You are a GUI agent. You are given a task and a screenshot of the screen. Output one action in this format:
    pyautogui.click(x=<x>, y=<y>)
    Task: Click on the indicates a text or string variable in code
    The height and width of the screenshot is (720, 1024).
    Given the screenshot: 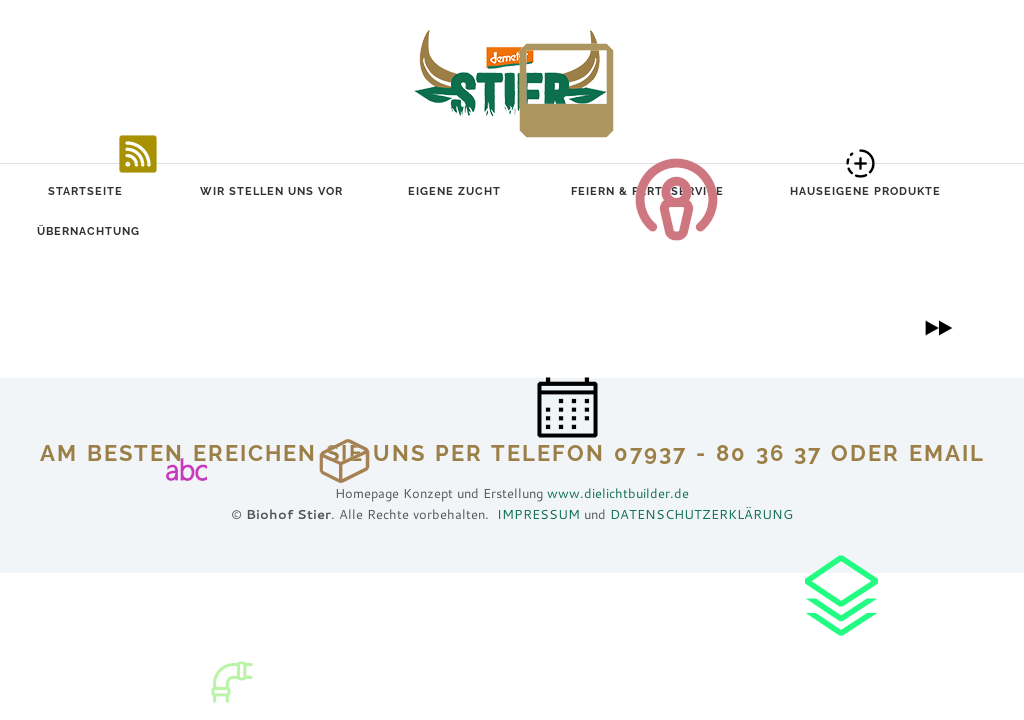 What is the action you would take?
    pyautogui.click(x=186, y=471)
    